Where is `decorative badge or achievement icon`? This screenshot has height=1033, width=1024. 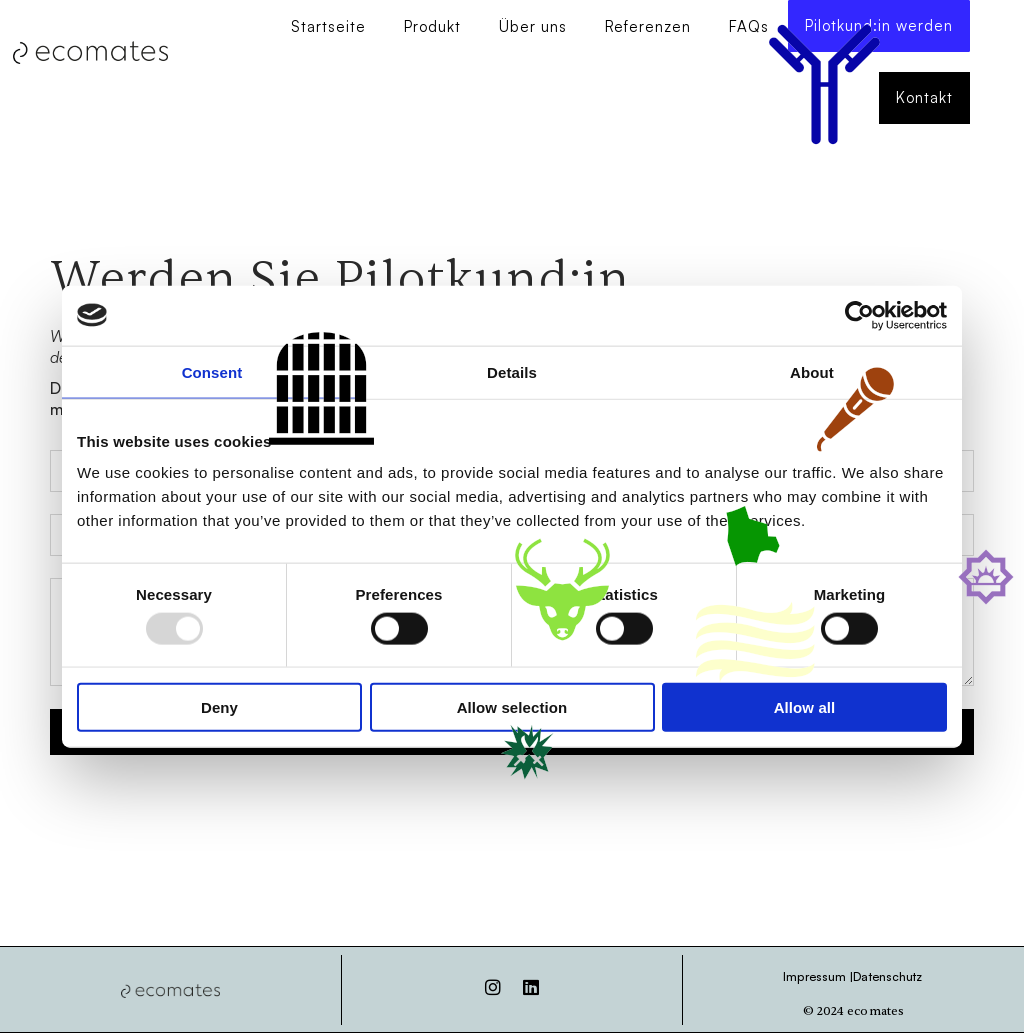
decorative badge or achievement icon is located at coordinates (986, 577).